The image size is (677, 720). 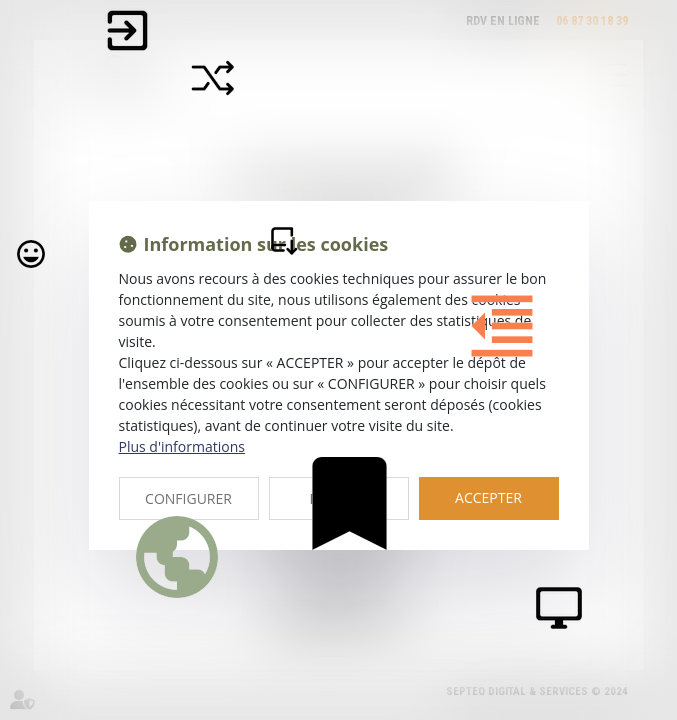 I want to click on log out of your account, so click(x=127, y=30).